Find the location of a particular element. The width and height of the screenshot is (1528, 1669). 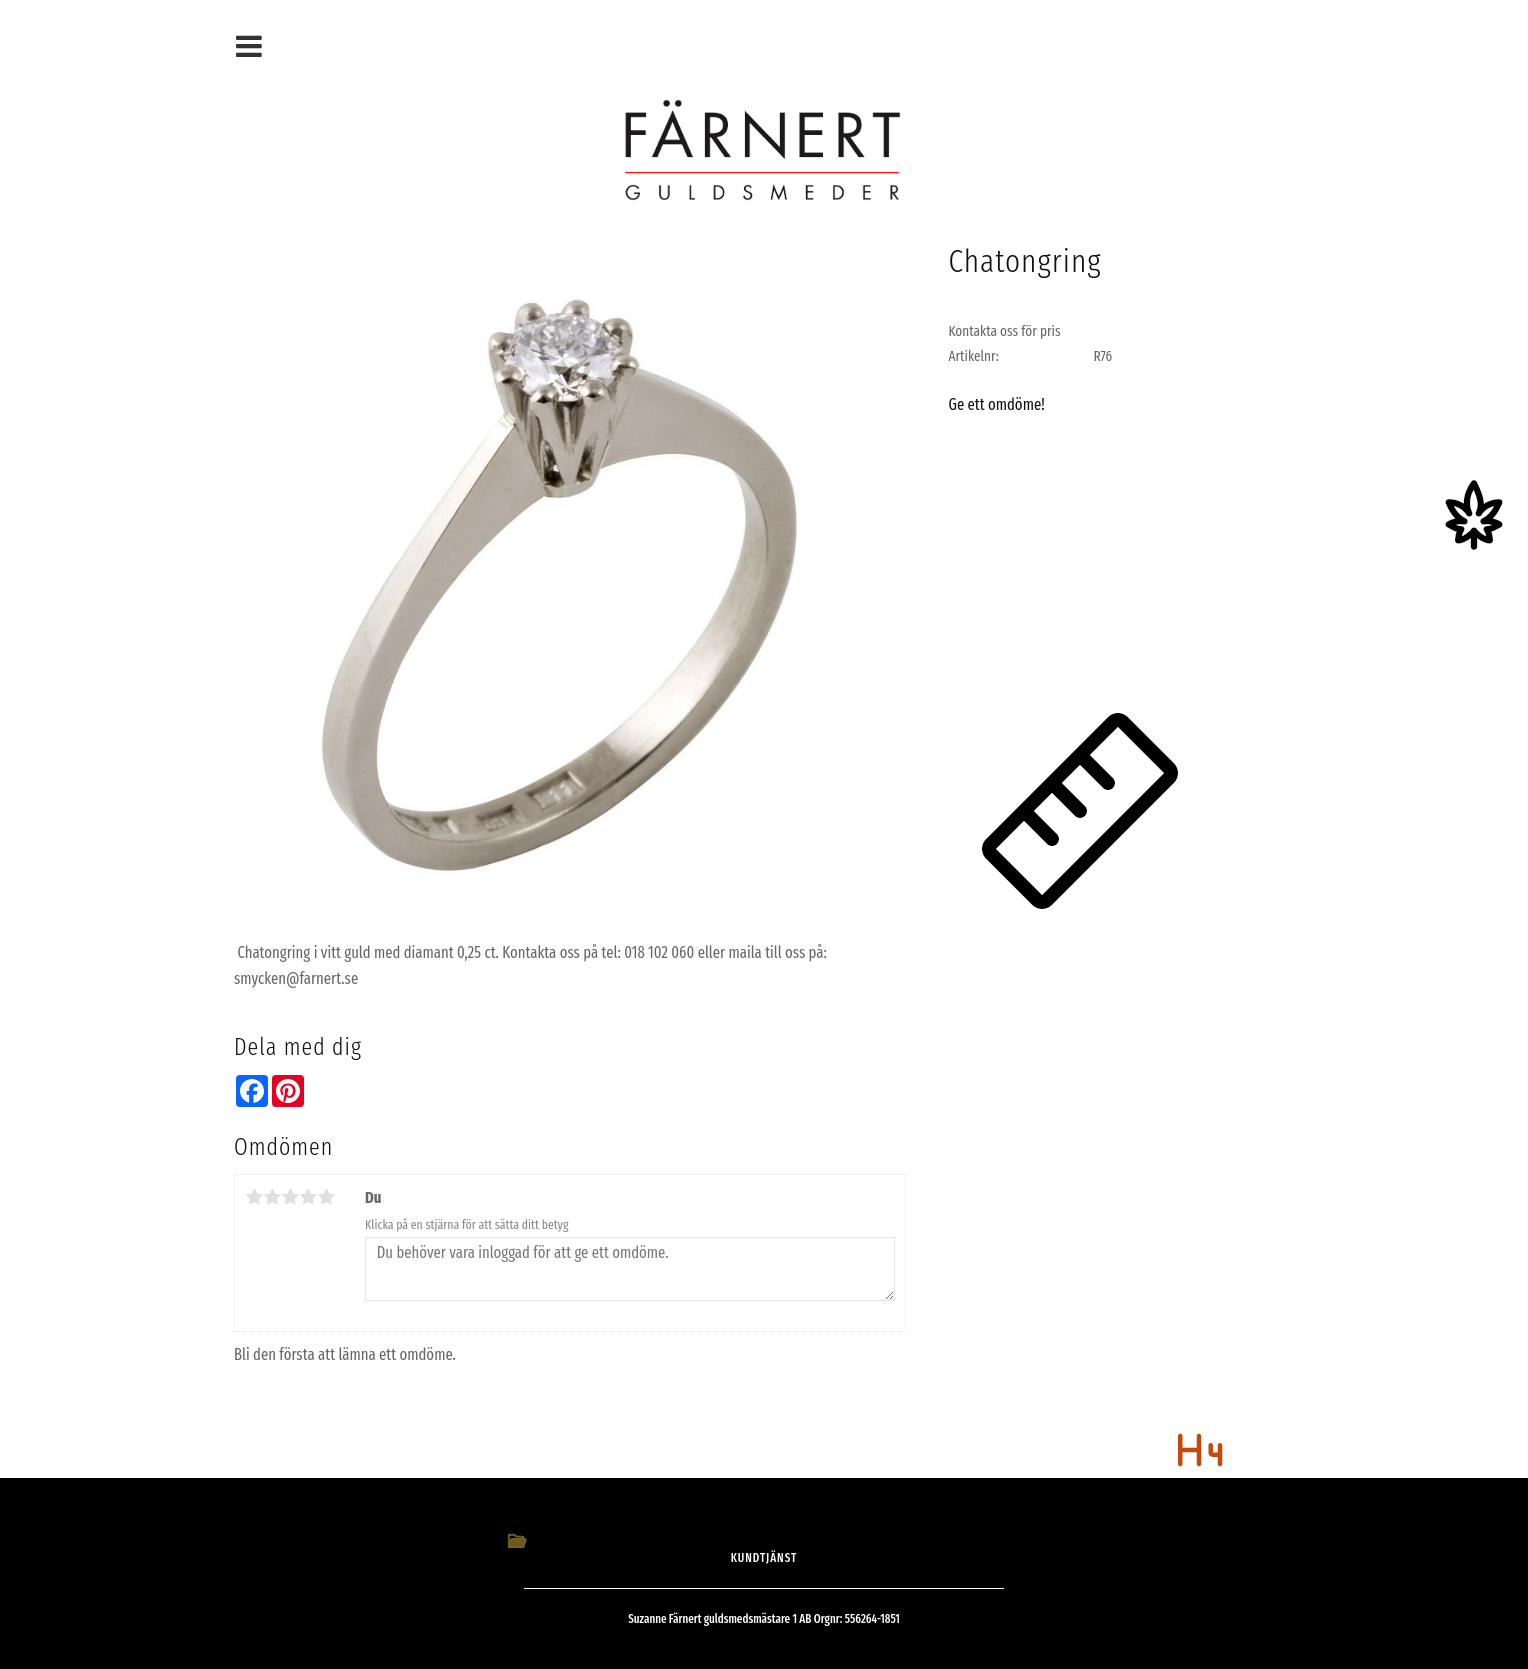

format text as heading level 4 is located at coordinates (1199, 1450).